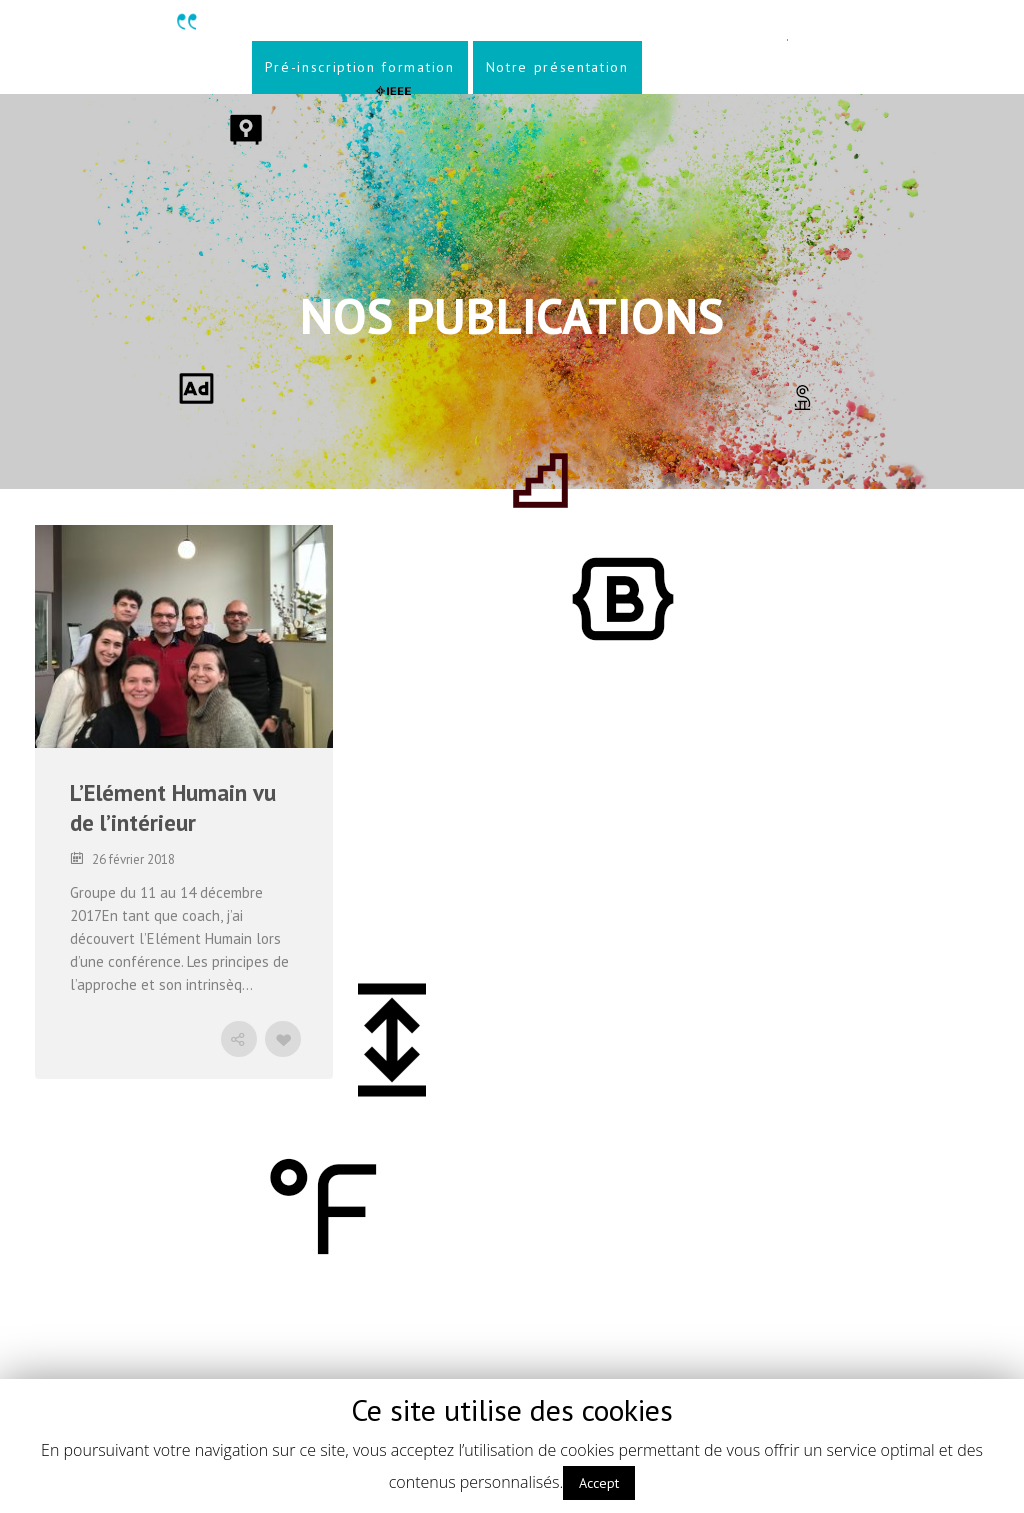 The image size is (1024, 1513). What do you see at coordinates (802, 397) in the screenshot?
I see `simple icons brand logo` at bounding box center [802, 397].